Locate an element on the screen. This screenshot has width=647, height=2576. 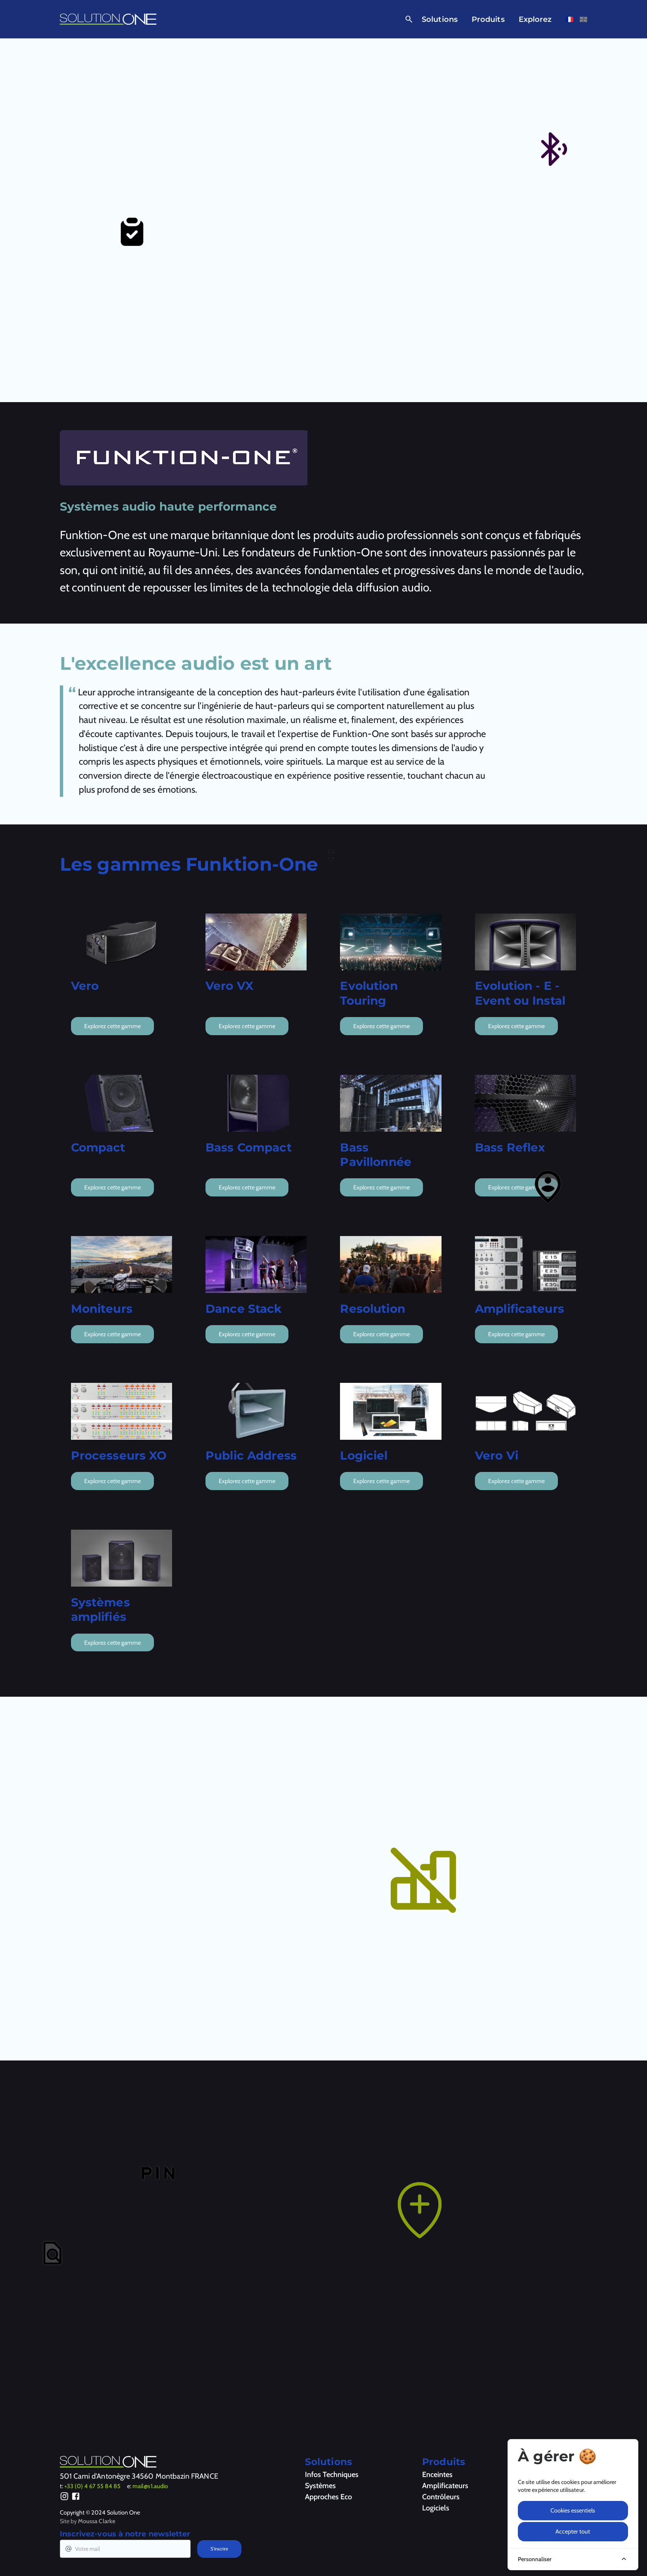
disable chart or analytics view is located at coordinates (423, 1880).